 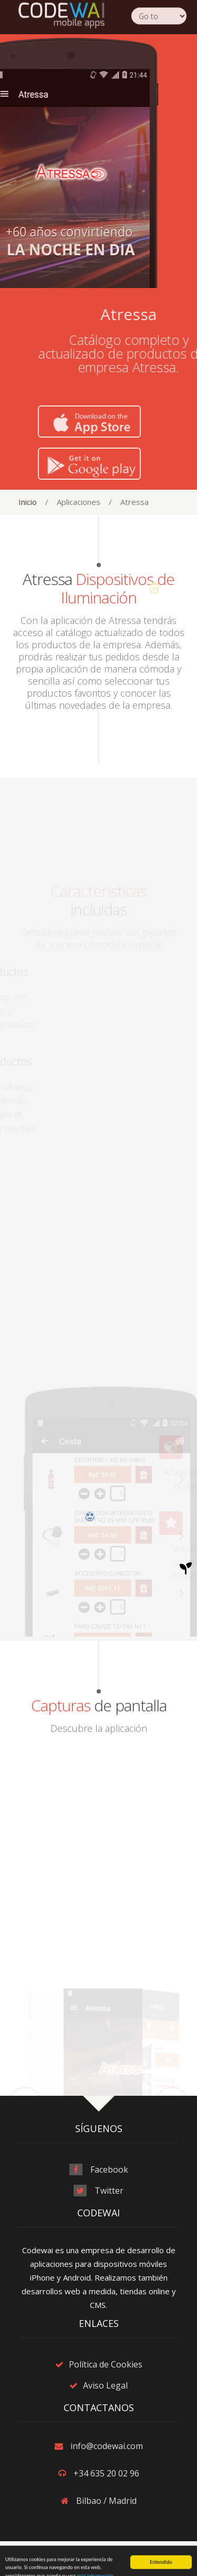 What do you see at coordinates (185, 1568) in the screenshot?
I see `indicates eco-friendly or sustainable option` at bounding box center [185, 1568].